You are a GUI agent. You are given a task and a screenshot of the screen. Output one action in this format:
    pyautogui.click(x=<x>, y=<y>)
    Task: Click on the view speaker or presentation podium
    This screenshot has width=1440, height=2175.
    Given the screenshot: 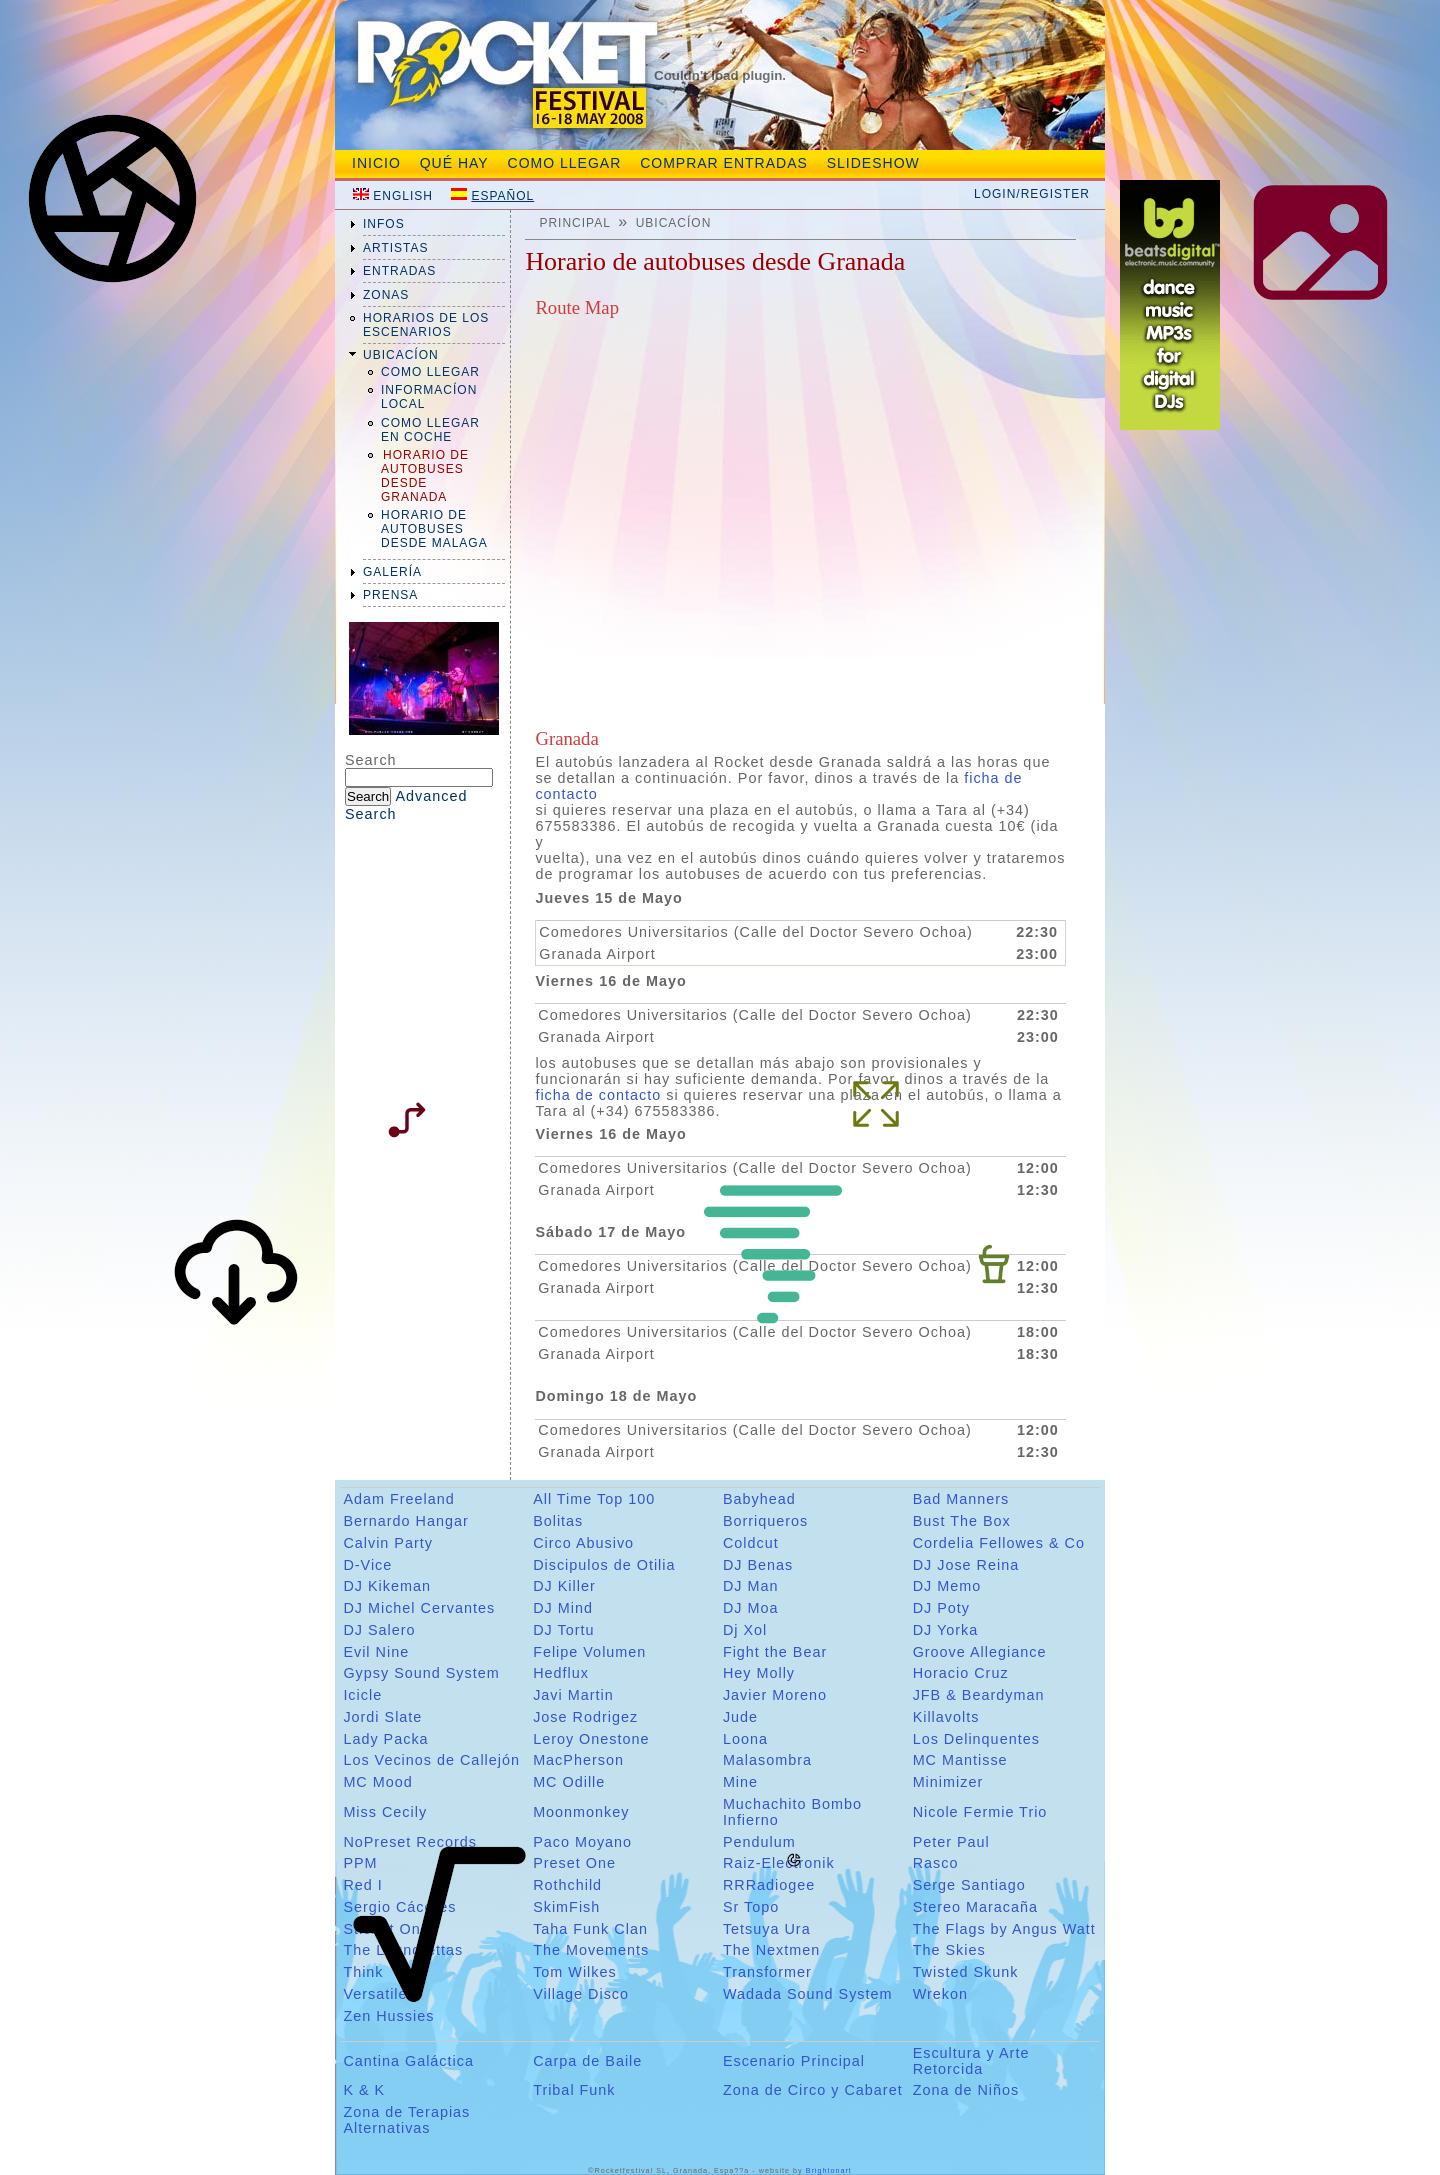 What is the action you would take?
    pyautogui.click(x=994, y=1264)
    